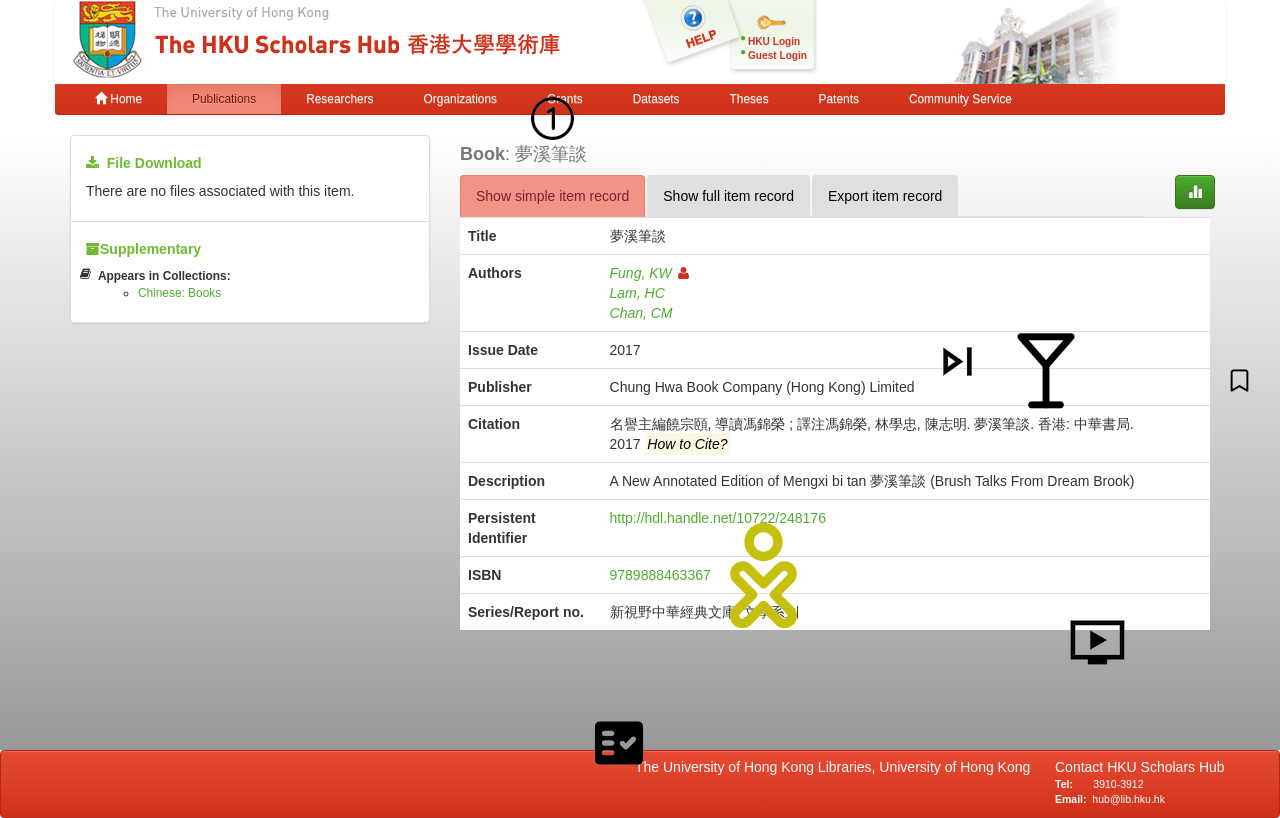 This screenshot has height=818, width=1280. Describe the element at coordinates (957, 361) in the screenshot. I see `skip to the next track or media item` at that location.